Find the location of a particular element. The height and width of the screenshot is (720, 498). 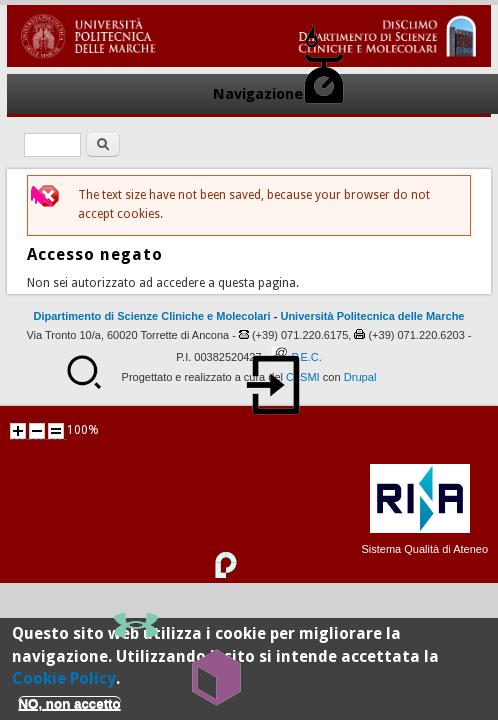

view weight or measurement settings is located at coordinates (324, 79).